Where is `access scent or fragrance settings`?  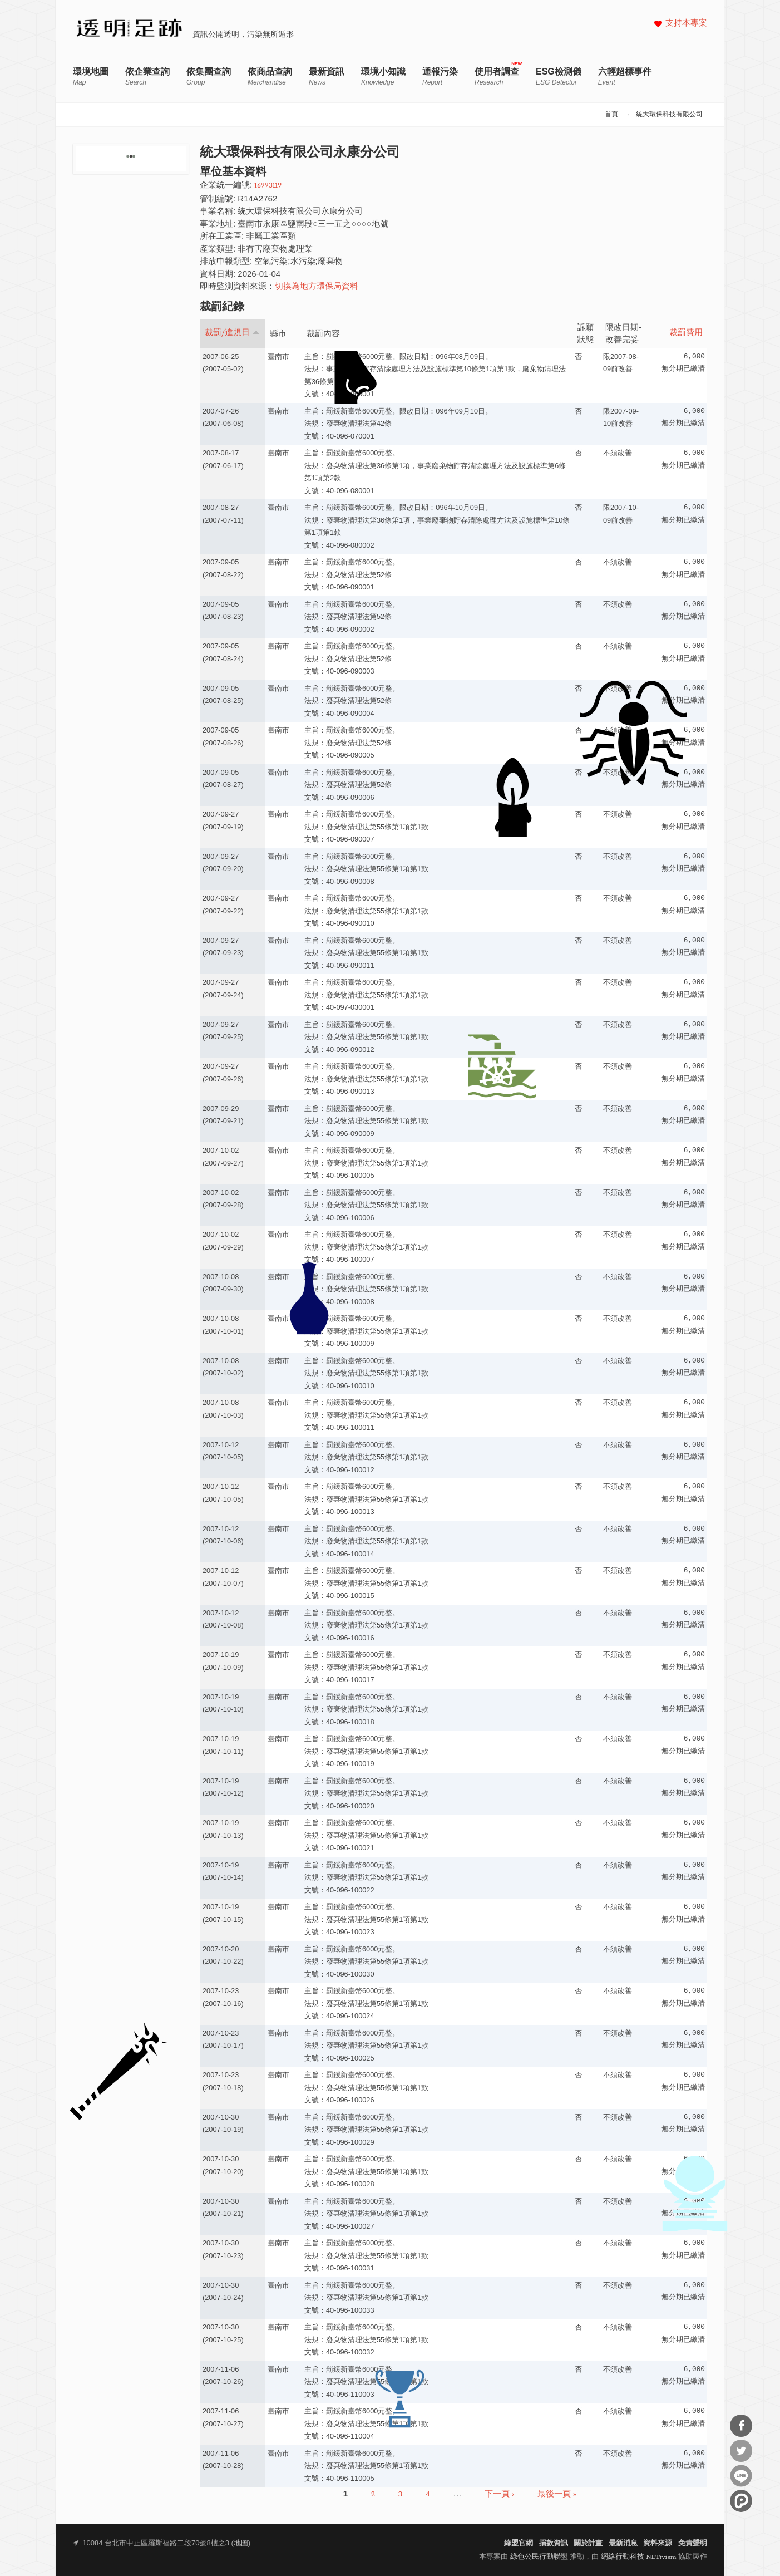
access scent or fragrance settings is located at coordinates (361, 377).